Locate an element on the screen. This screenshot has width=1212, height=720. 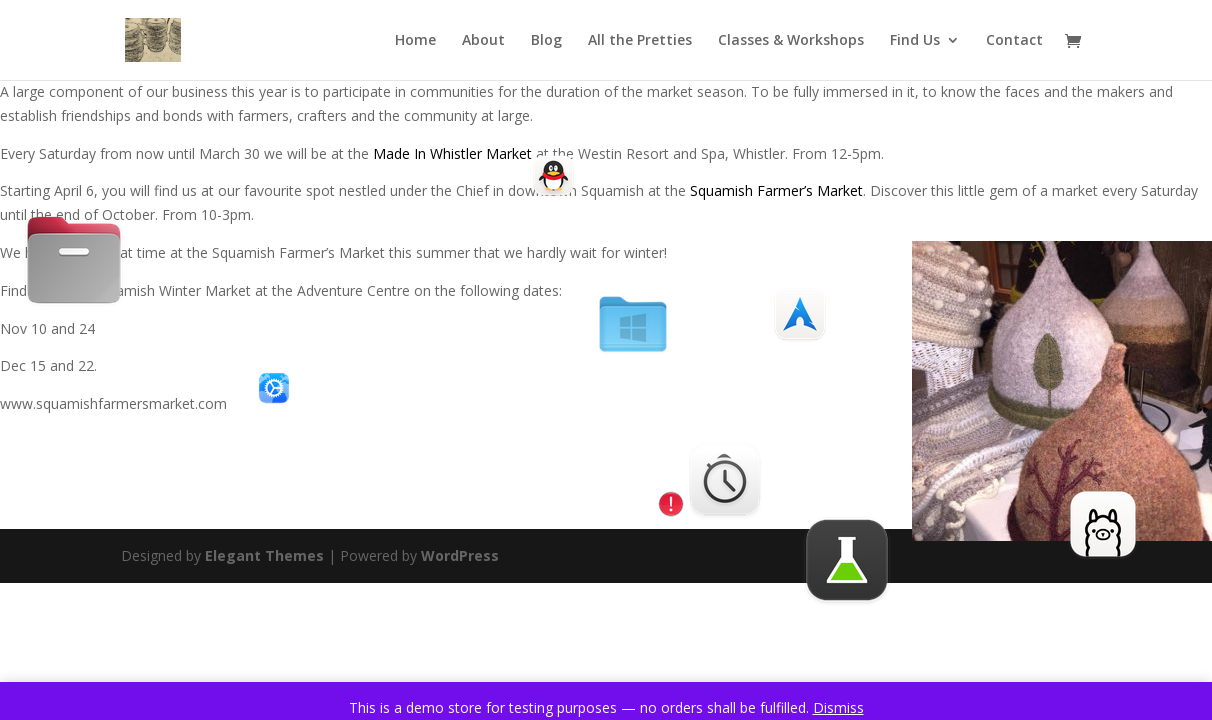
open science or chemistry application is located at coordinates (847, 560).